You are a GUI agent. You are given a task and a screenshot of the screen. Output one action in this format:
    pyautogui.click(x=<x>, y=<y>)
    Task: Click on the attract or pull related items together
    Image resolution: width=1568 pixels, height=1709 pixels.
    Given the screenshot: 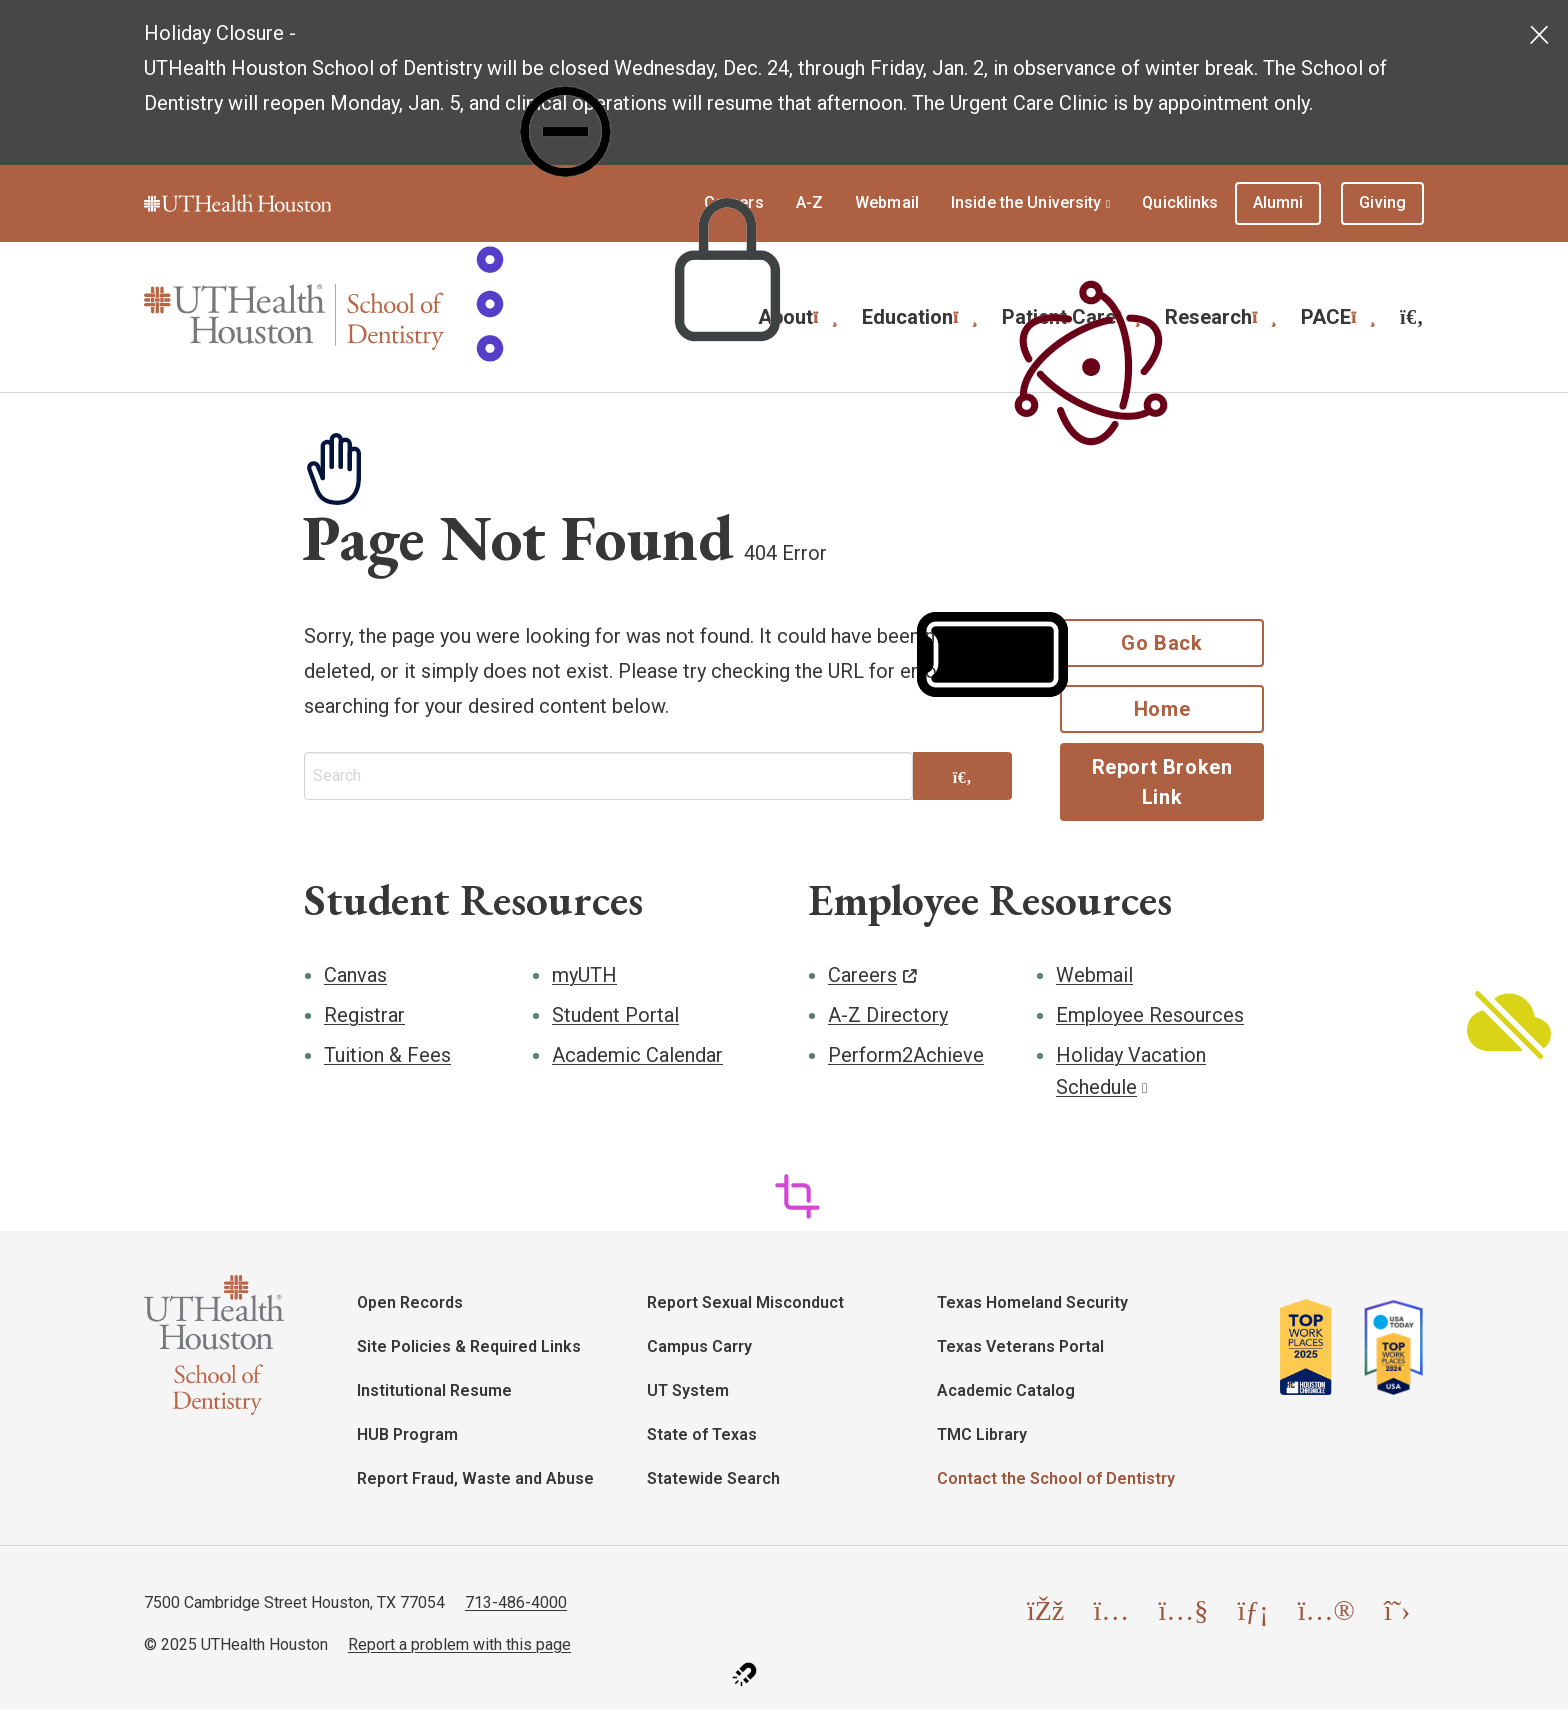 What is the action you would take?
    pyautogui.click(x=745, y=1674)
    